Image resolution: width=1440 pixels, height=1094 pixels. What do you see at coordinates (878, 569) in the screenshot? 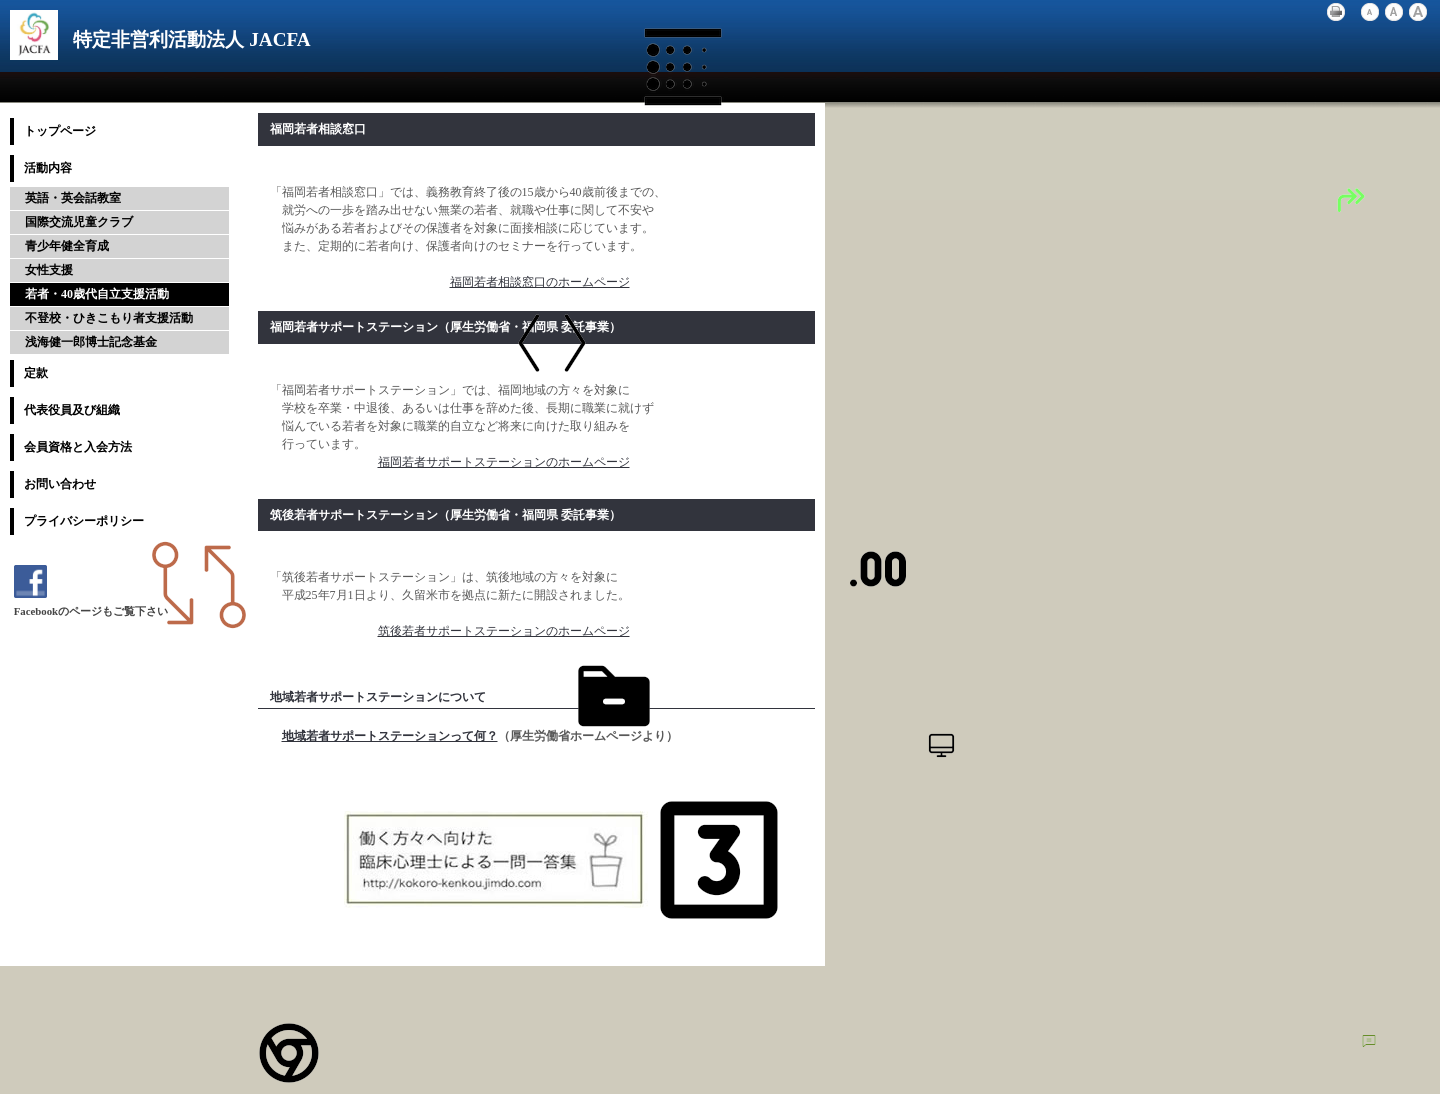
I see `toggle decimal number formatting` at bounding box center [878, 569].